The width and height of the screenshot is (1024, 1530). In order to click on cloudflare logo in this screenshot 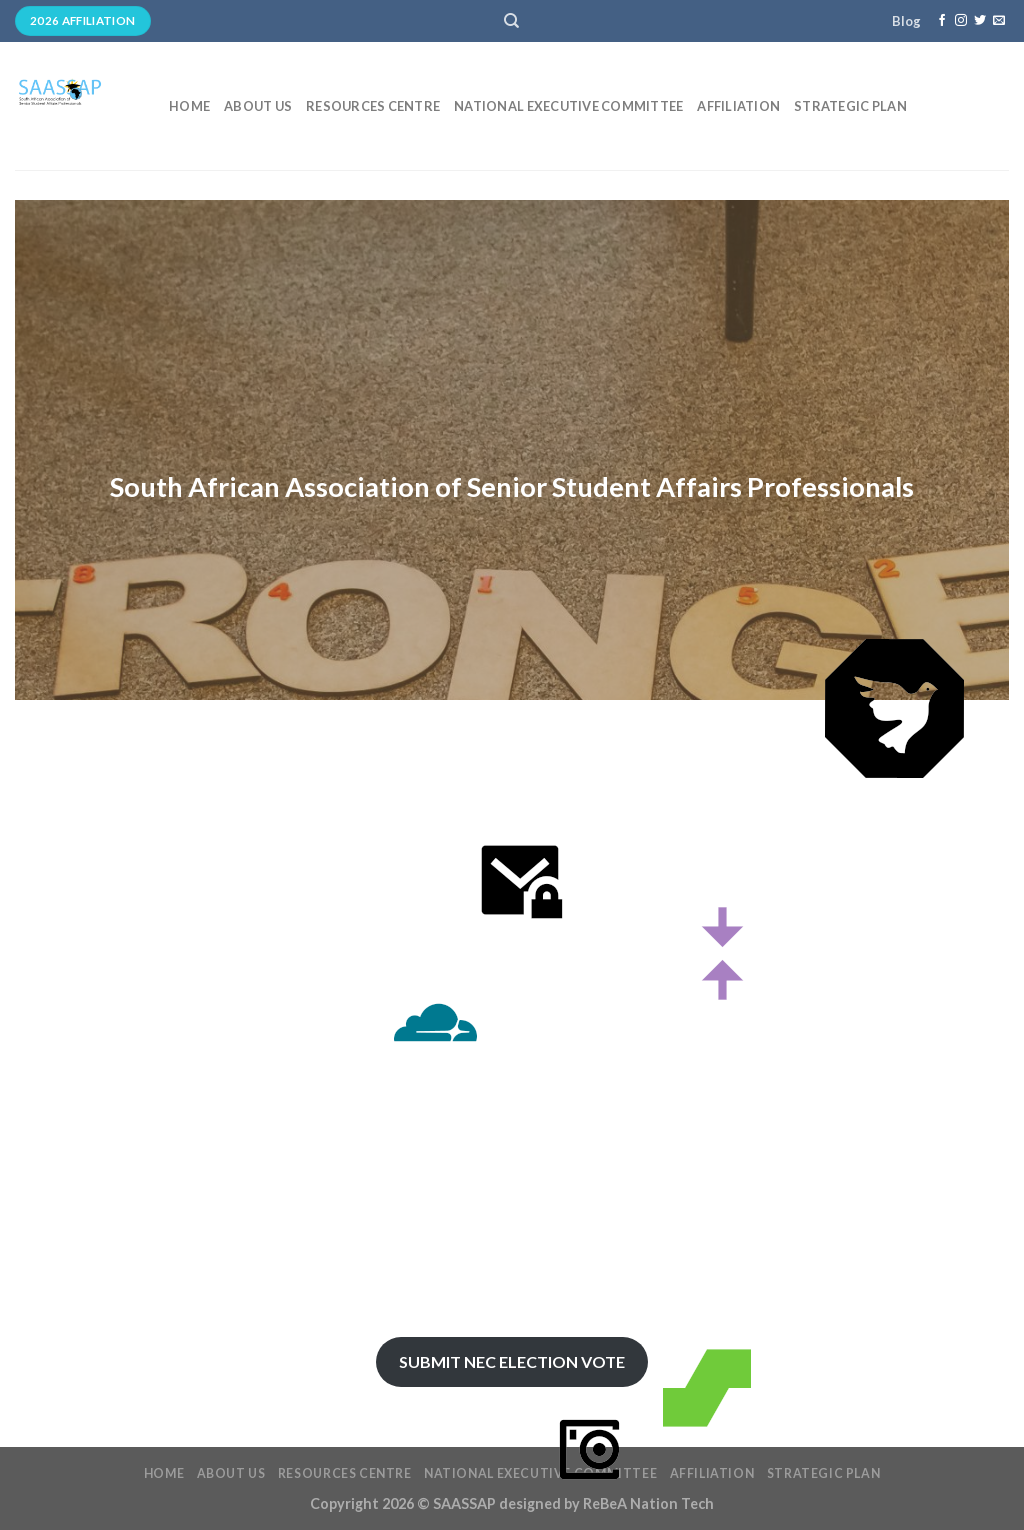, I will do `click(435, 1022)`.